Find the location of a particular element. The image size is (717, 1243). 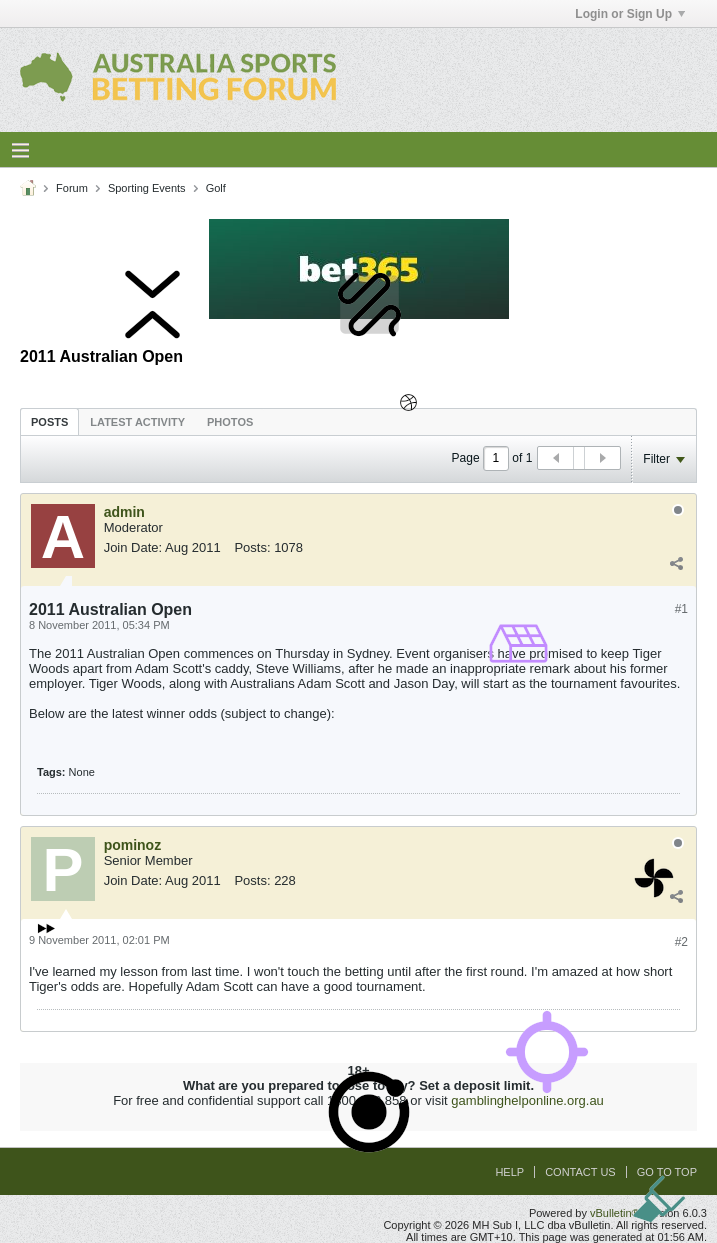

collapse or minimize an expanded section is located at coordinates (152, 304).